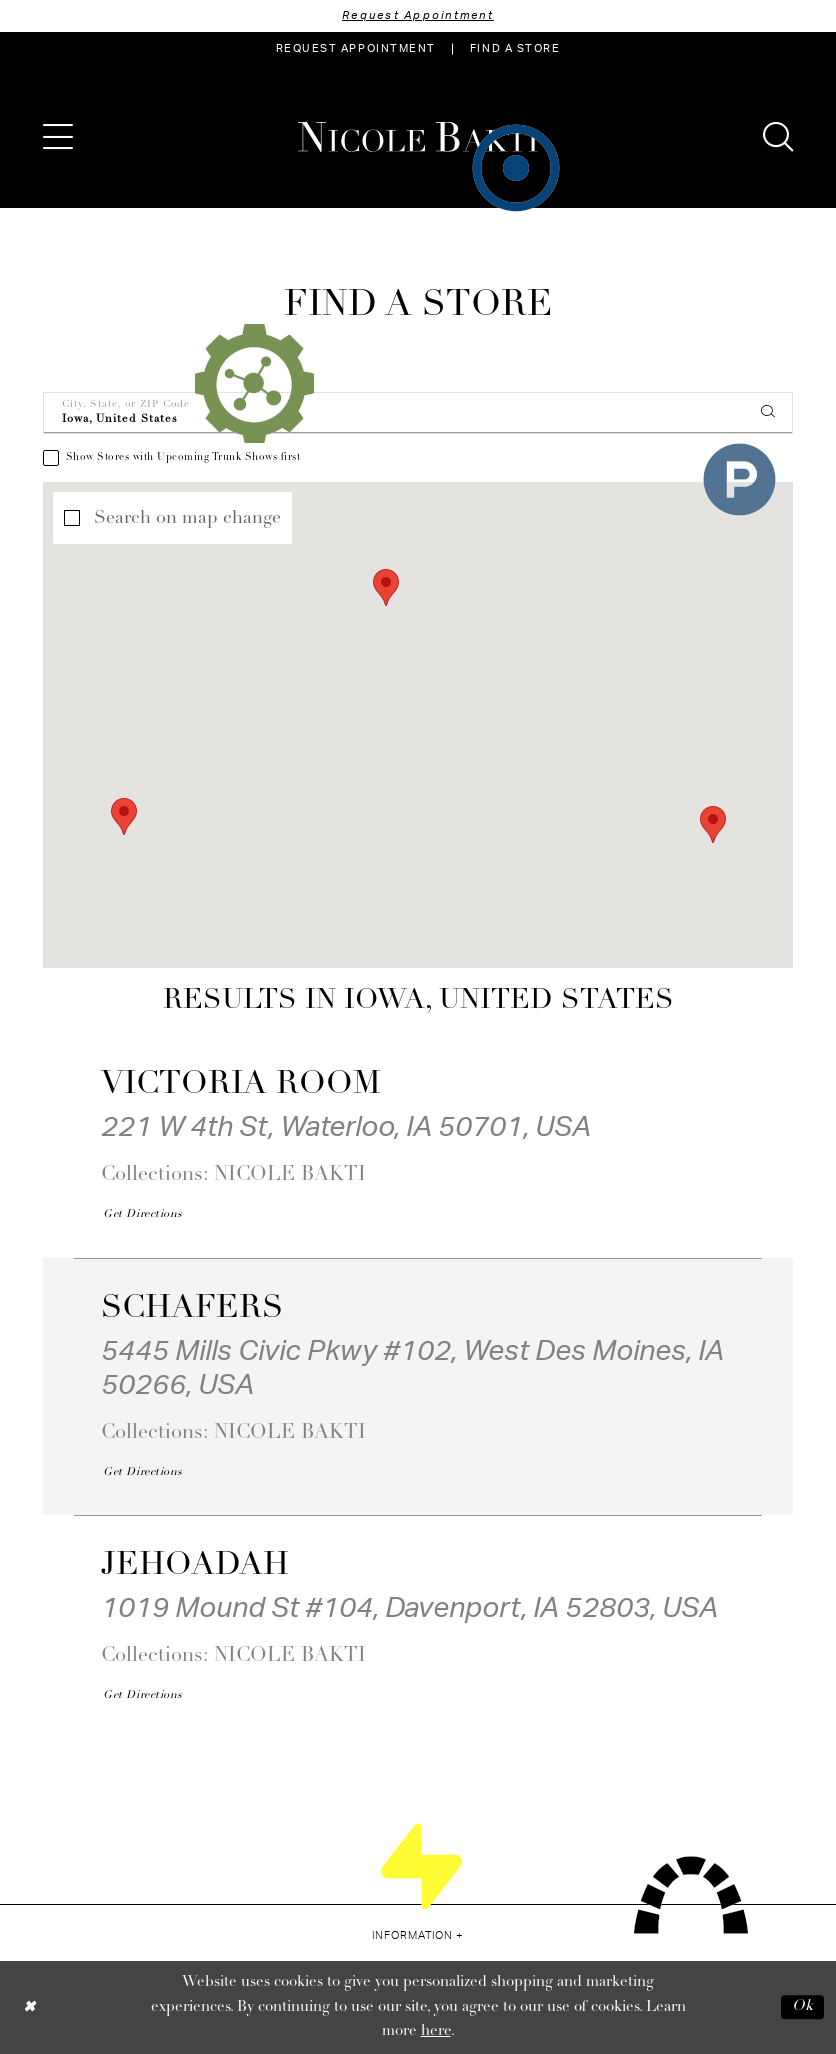  What do you see at coordinates (516, 168) in the screenshot?
I see `start recording audio or video` at bounding box center [516, 168].